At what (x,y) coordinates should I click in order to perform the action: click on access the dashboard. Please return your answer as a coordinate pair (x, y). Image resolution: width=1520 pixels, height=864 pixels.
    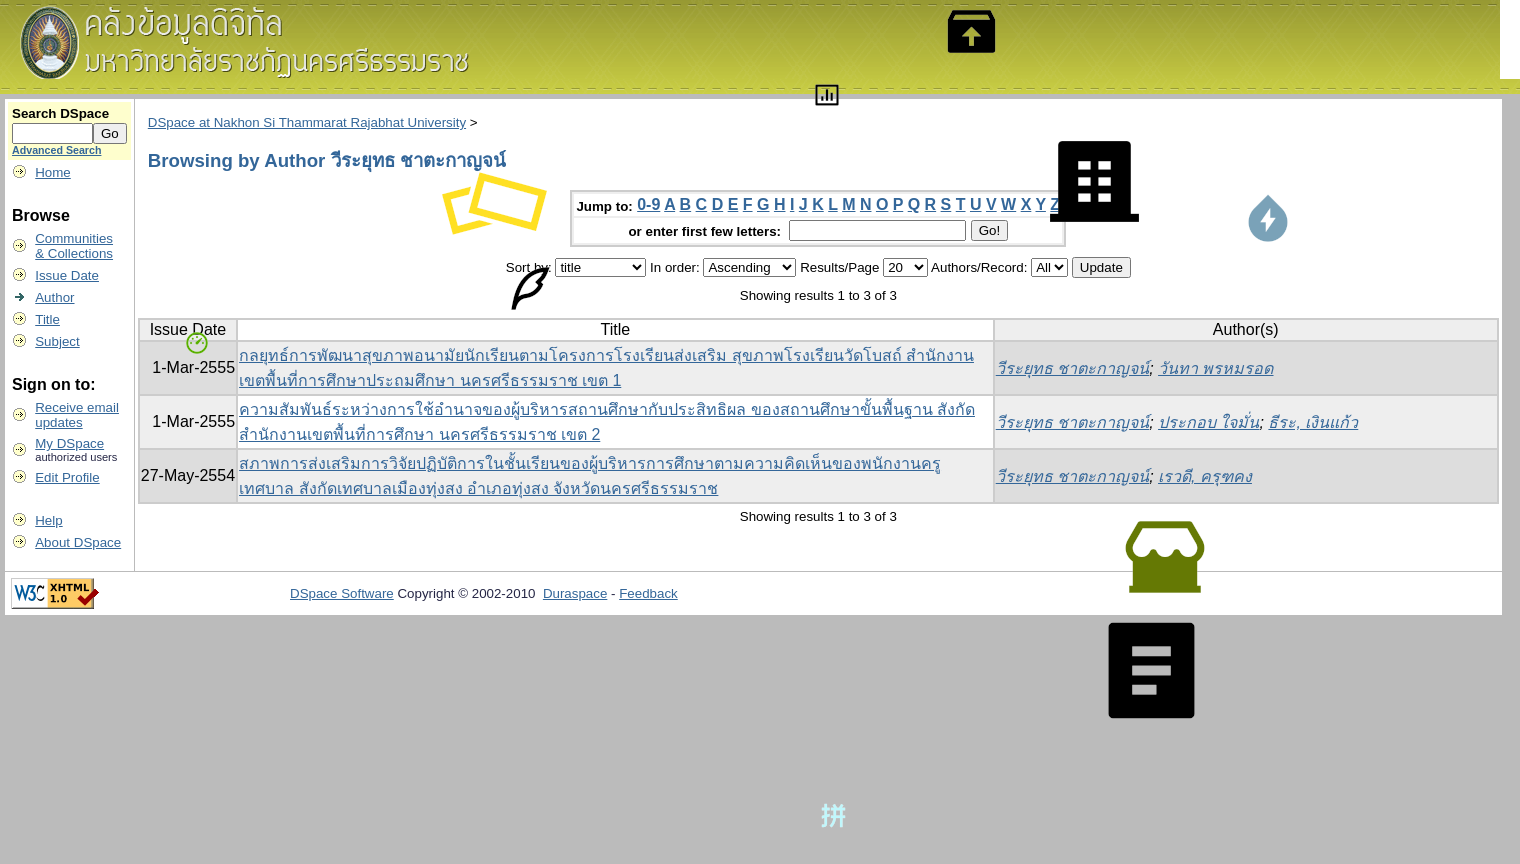
    Looking at the image, I should click on (197, 343).